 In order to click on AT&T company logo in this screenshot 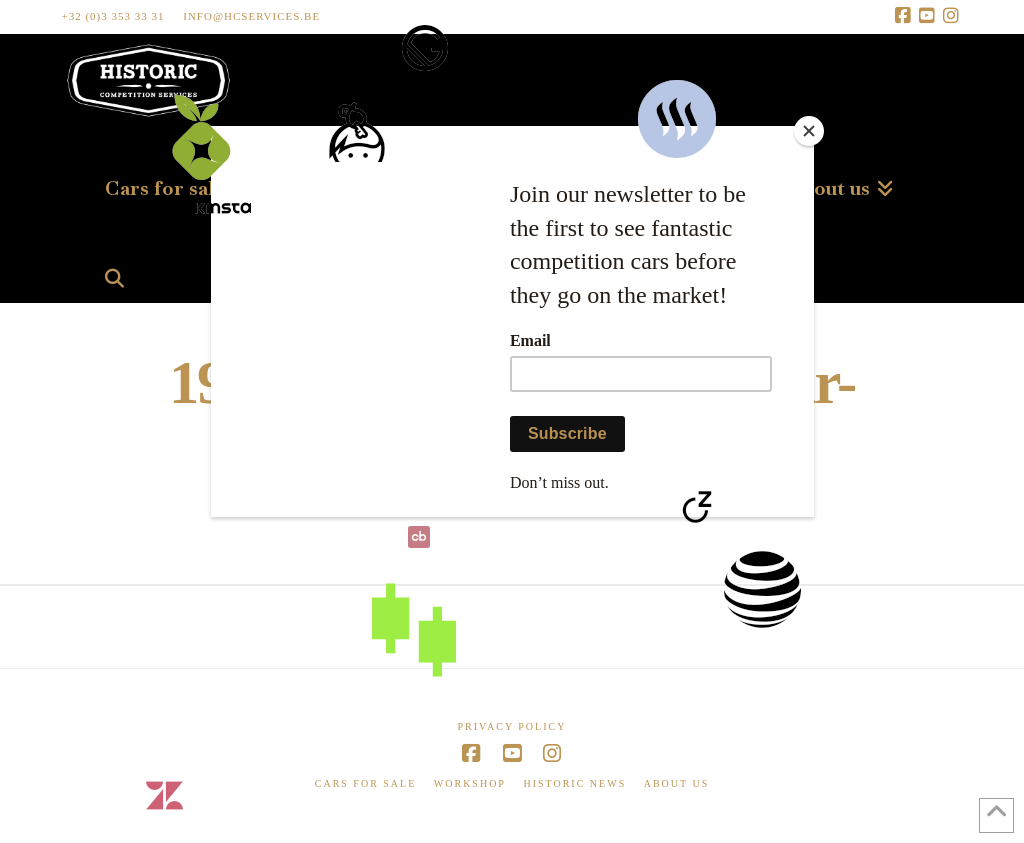, I will do `click(762, 589)`.